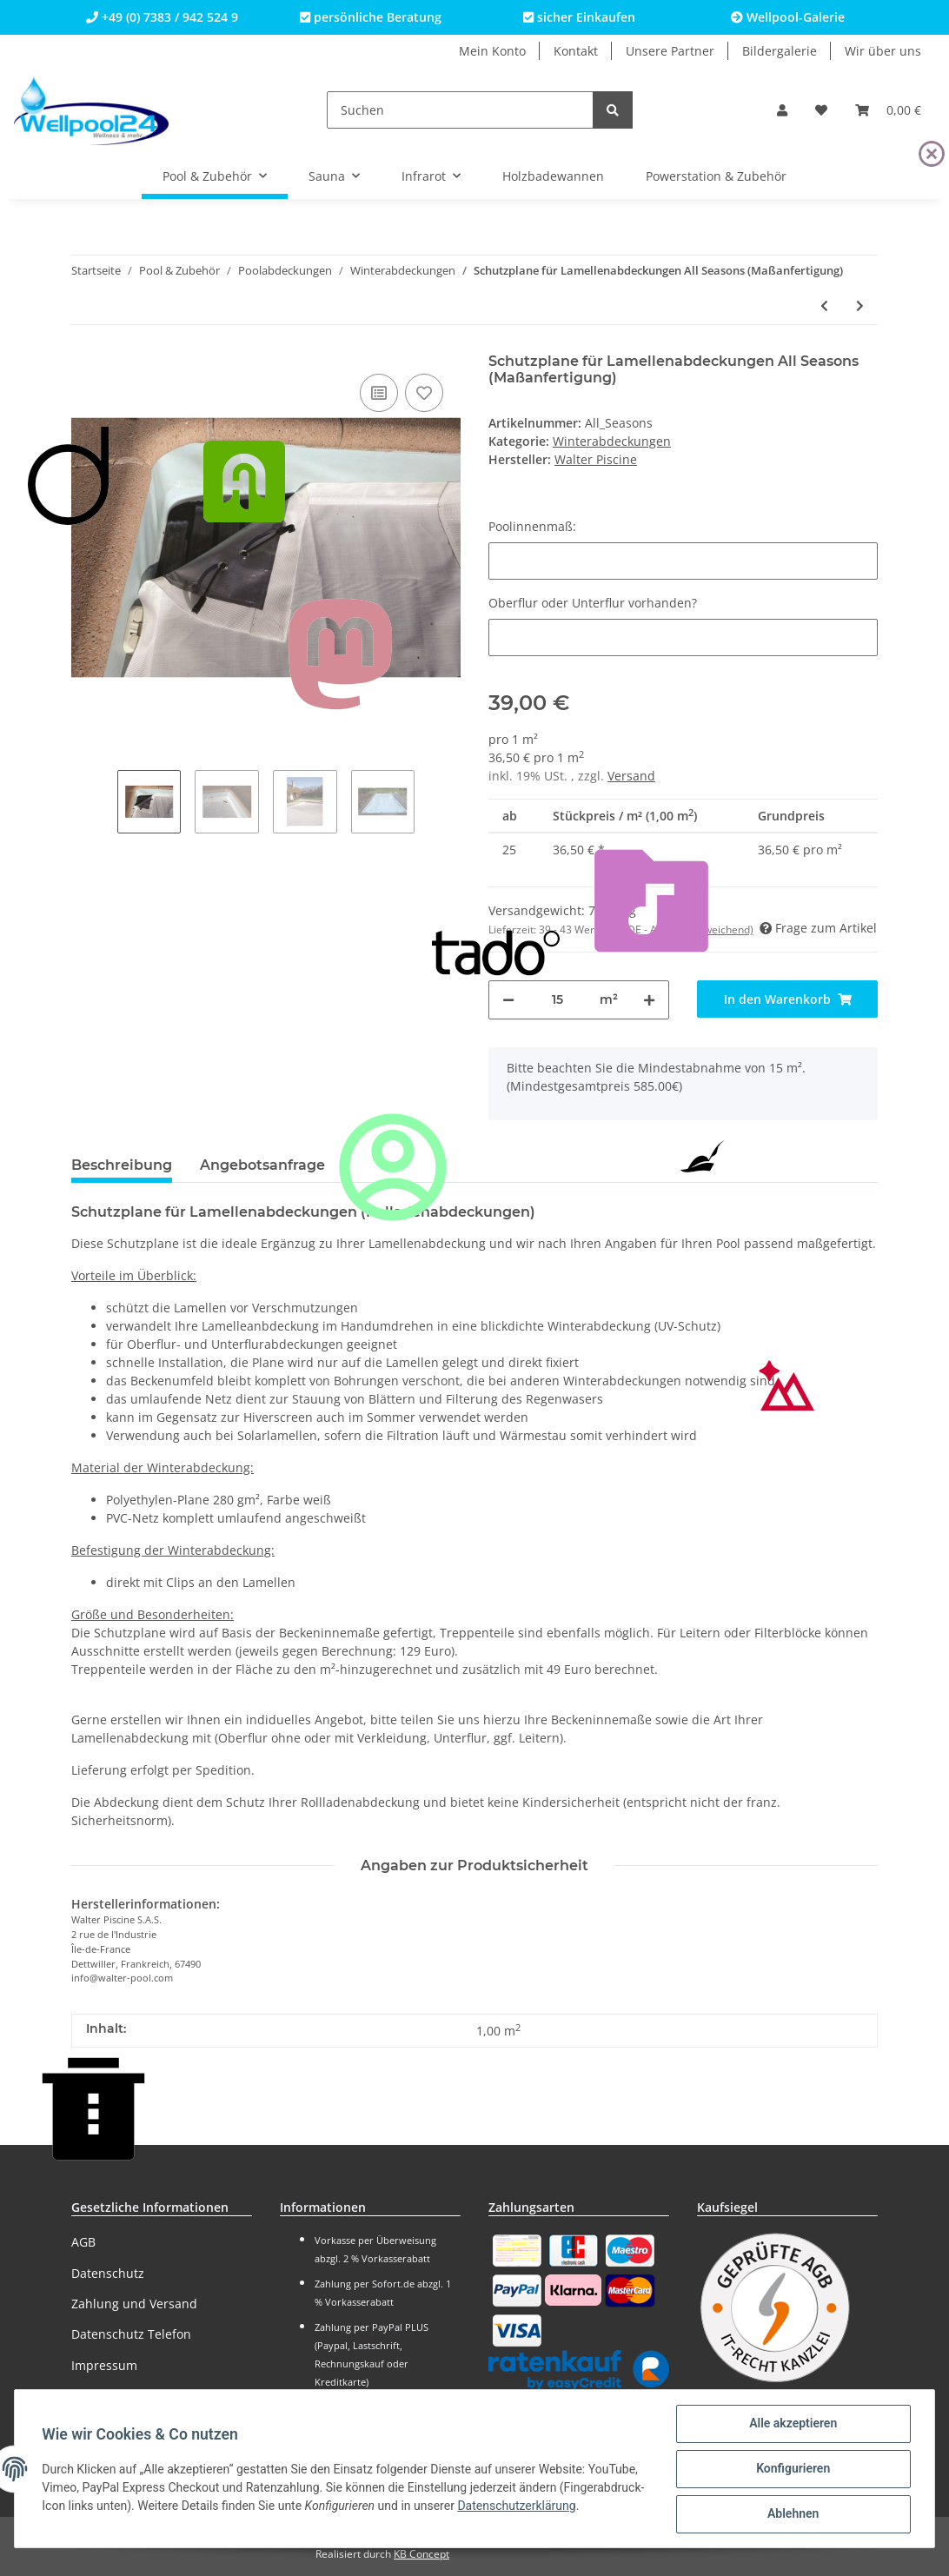 This screenshot has height=2576, width=949. What do you see at coordinates (68, 475) in the screenshot?
I see `dedge app or service logo` at bounding box center [68, 475].